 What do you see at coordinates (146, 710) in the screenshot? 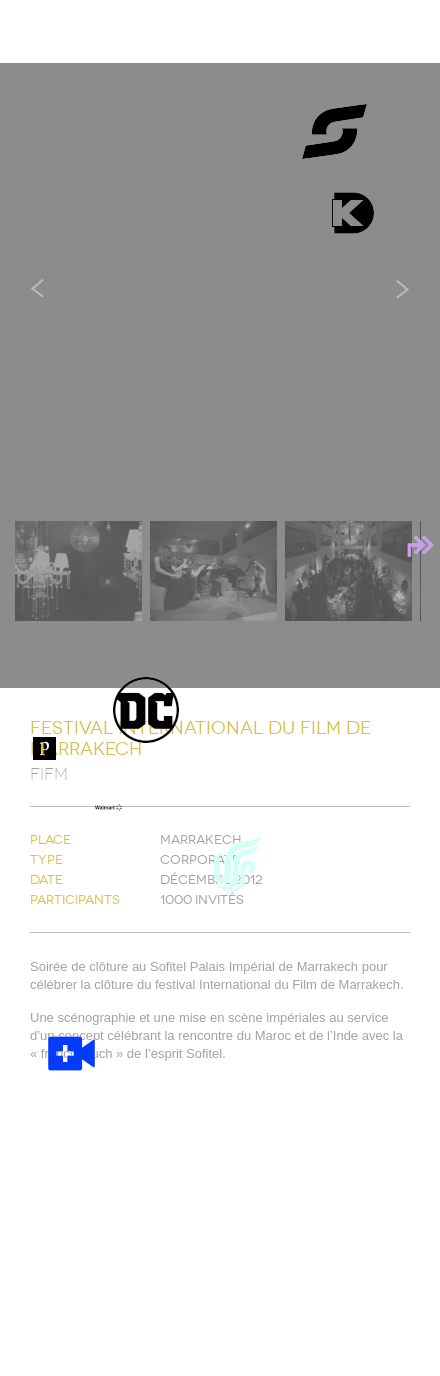
I see `DC Entertainment logo` at bounding box center [146, 710].